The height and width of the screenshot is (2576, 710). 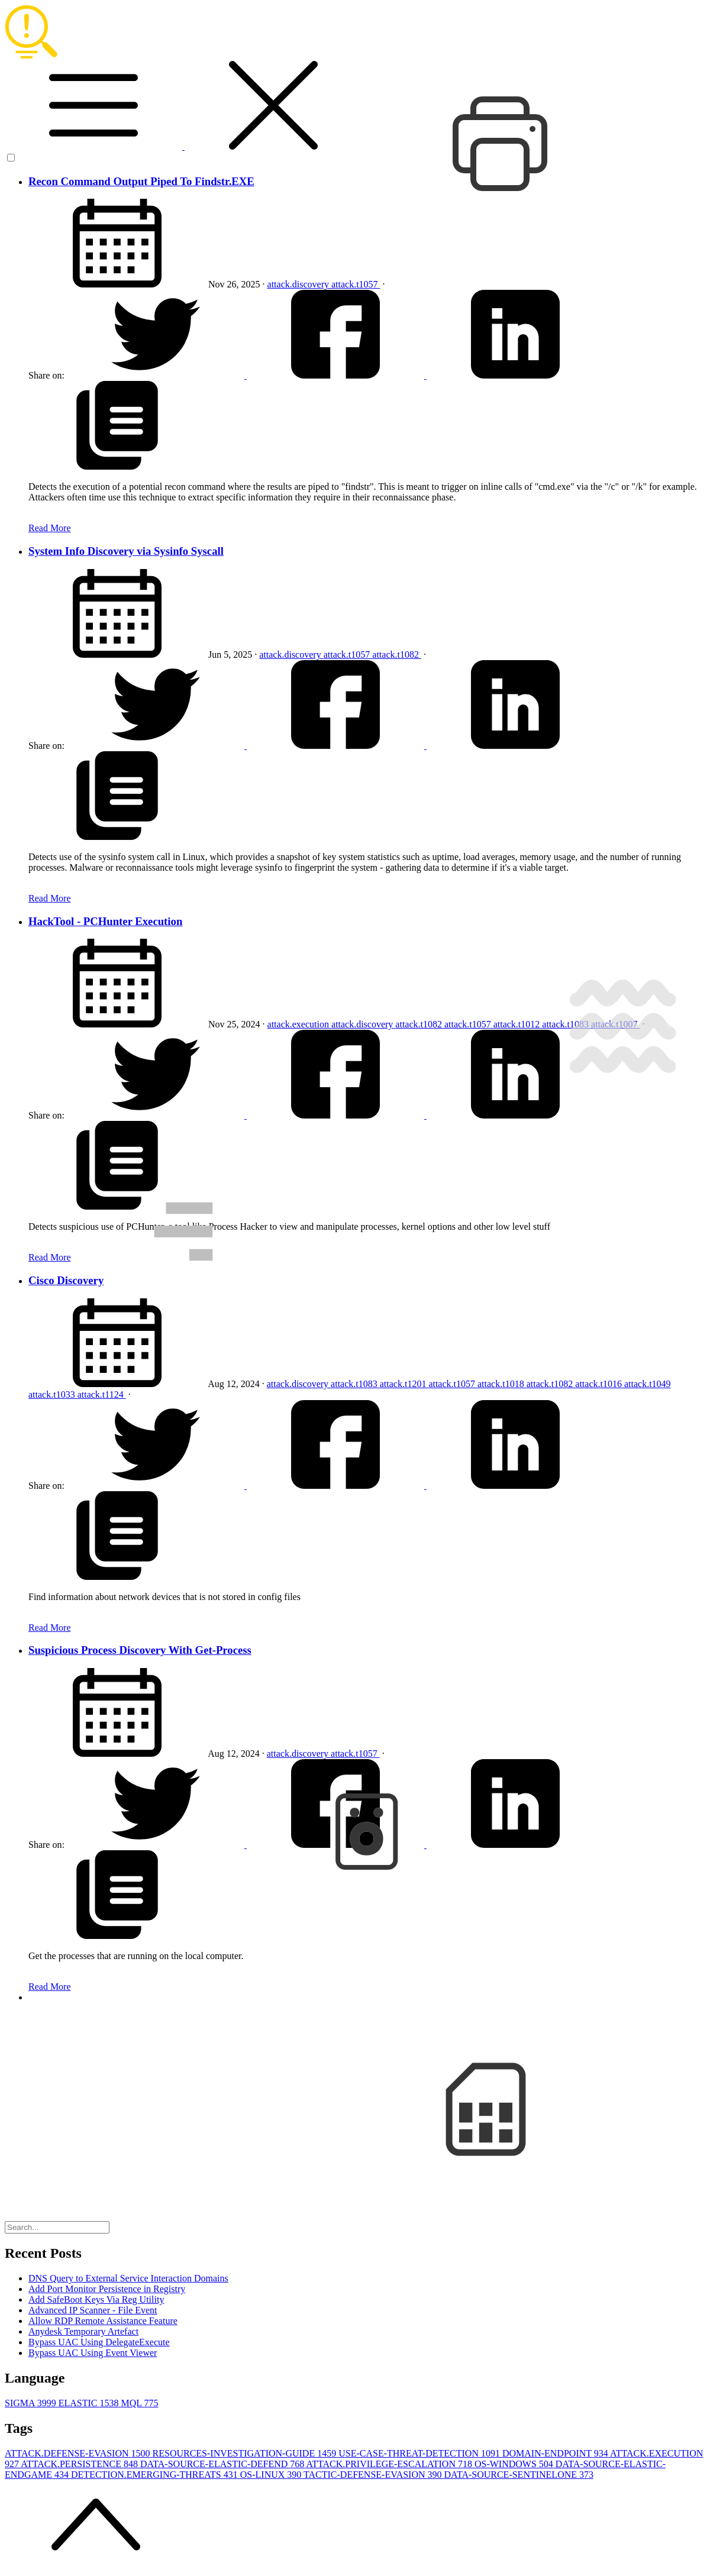 I want to click on access printer settings, so click(x=500, y=144).